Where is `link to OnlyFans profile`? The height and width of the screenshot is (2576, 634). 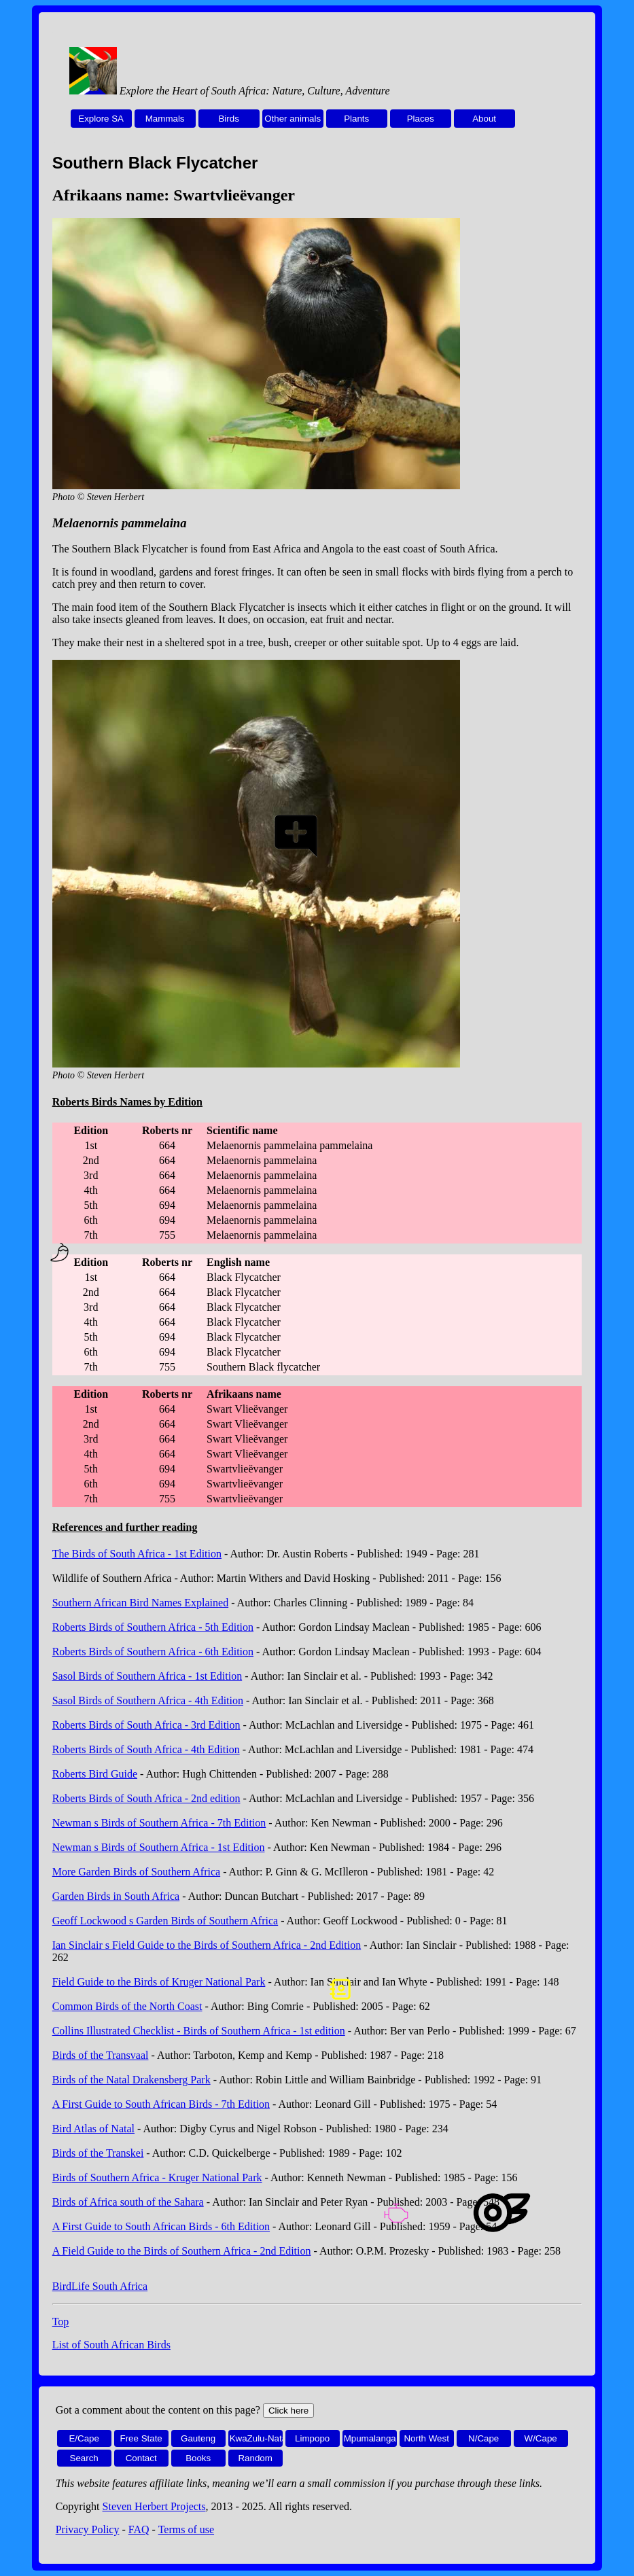
link to OnlyFans profile is located at coordinates (501, 2211).